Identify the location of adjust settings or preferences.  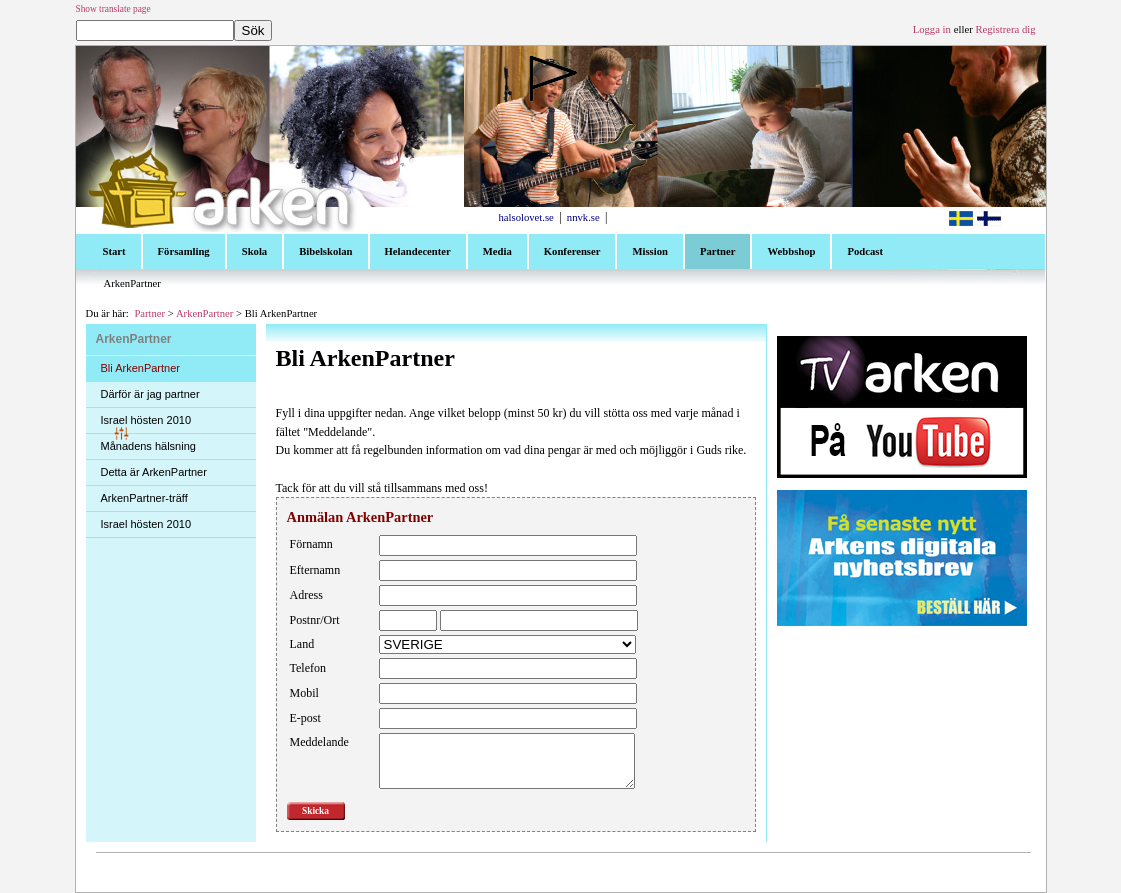
(121, 433).